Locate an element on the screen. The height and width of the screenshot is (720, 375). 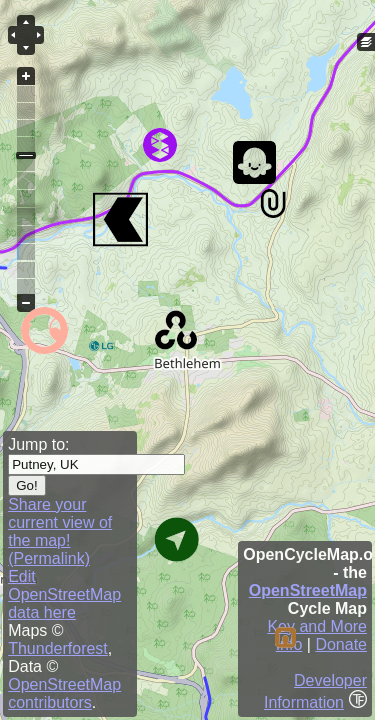
eagle app logo is located at coordinates (44, 330).